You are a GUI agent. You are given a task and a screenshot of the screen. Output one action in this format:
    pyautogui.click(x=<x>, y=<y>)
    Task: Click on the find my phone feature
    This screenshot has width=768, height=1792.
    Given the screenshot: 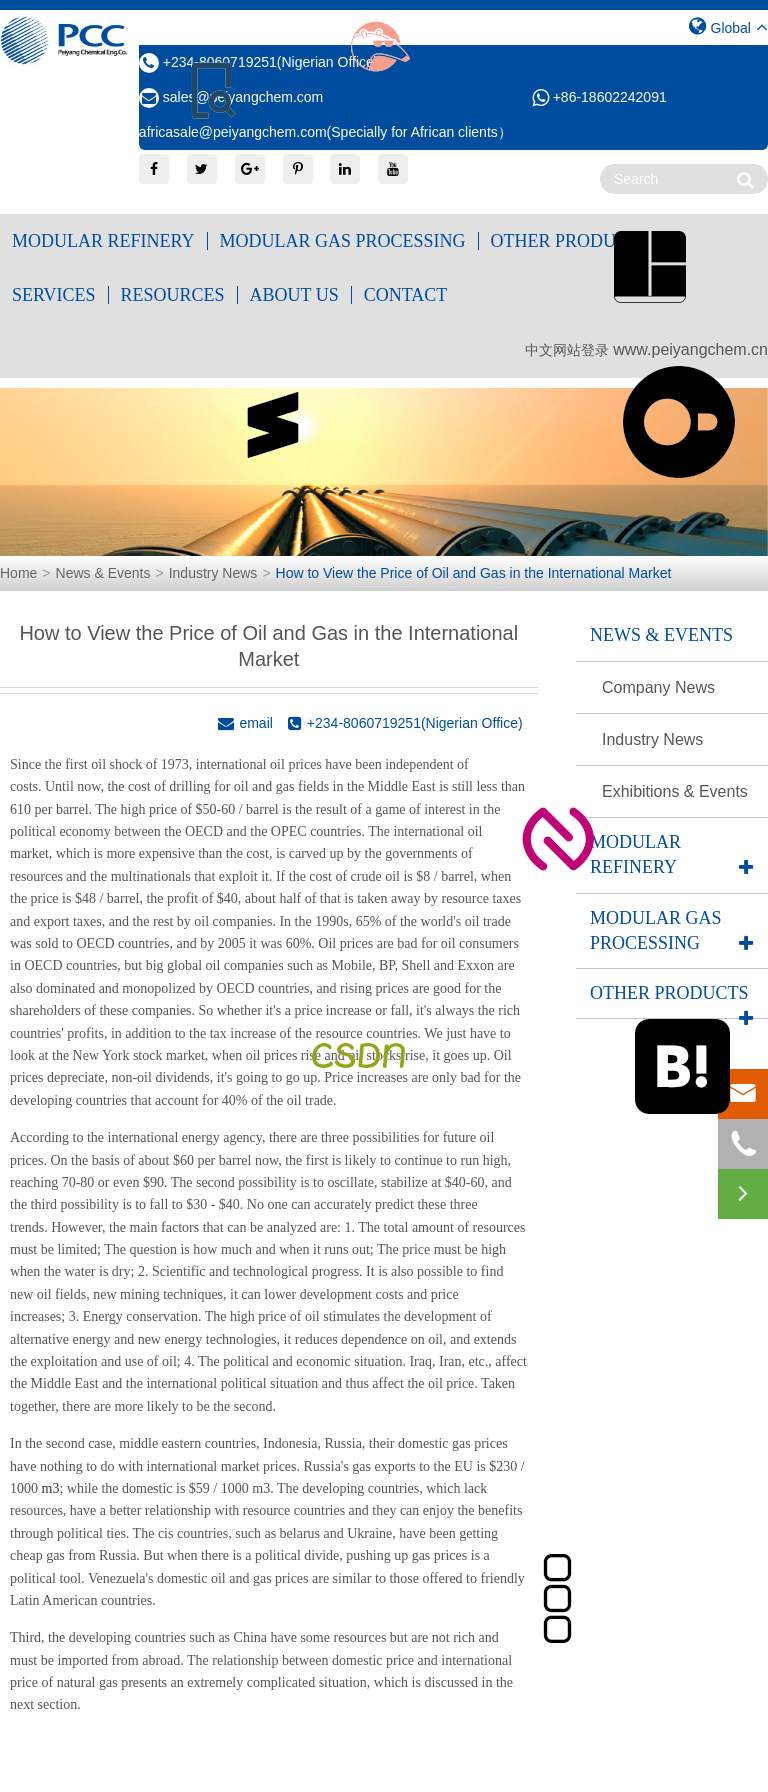 What is the action you would take?
    pyautogui.click(x=211, y=90)
    